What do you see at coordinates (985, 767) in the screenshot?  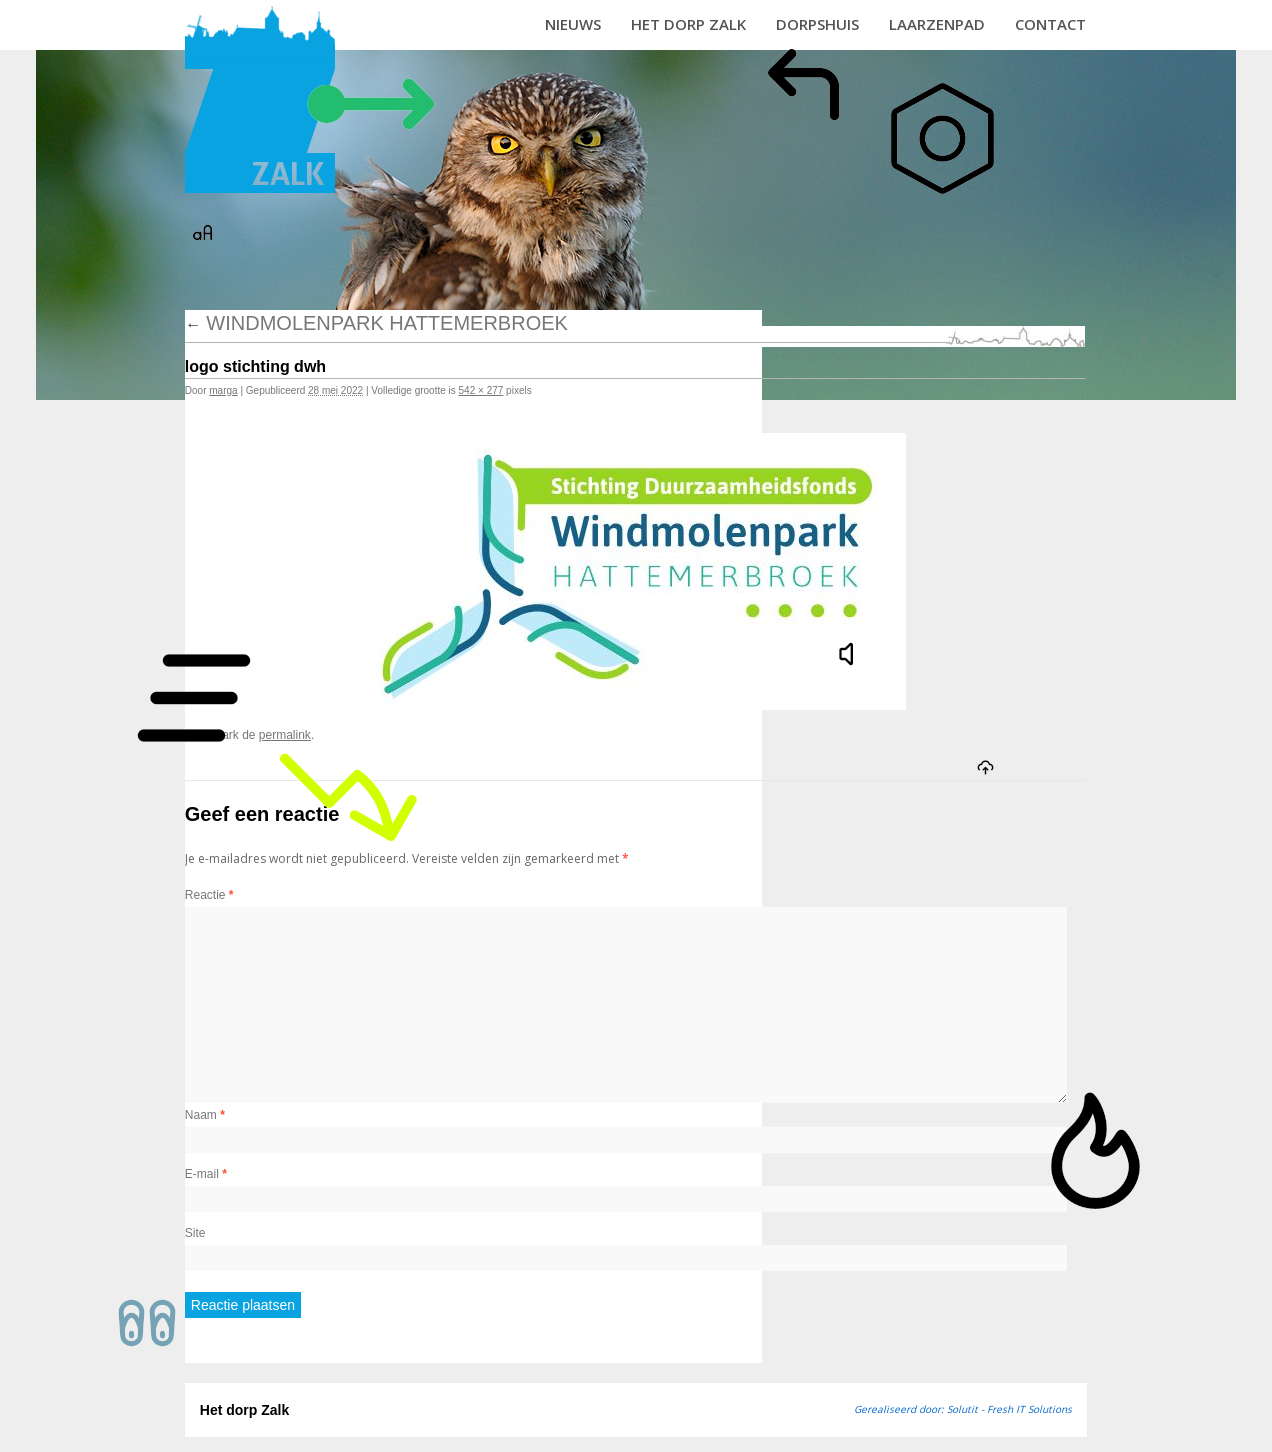 I see `upload file to cloud storage` at bounding box center [985, 767].